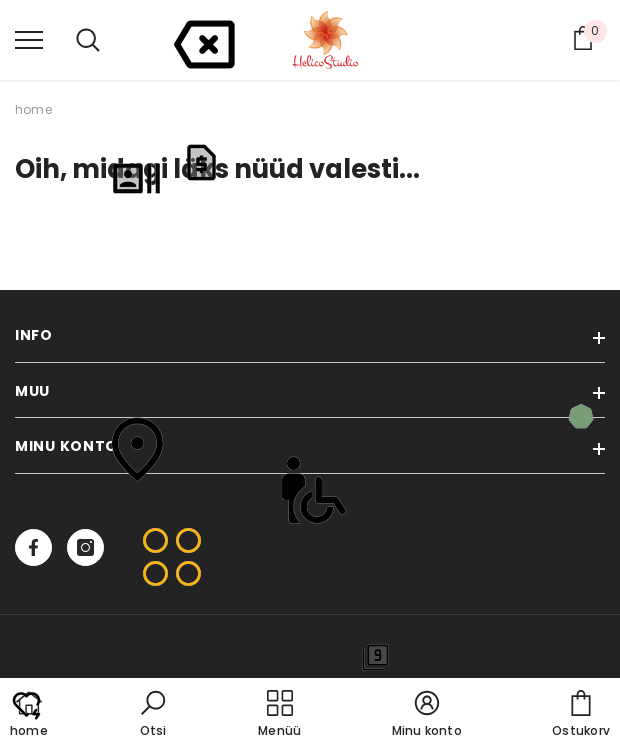  What do you see at coordinates (136, 178) in the screenshot?
I see `view recently contacted people` at bounding box center [136, 178].